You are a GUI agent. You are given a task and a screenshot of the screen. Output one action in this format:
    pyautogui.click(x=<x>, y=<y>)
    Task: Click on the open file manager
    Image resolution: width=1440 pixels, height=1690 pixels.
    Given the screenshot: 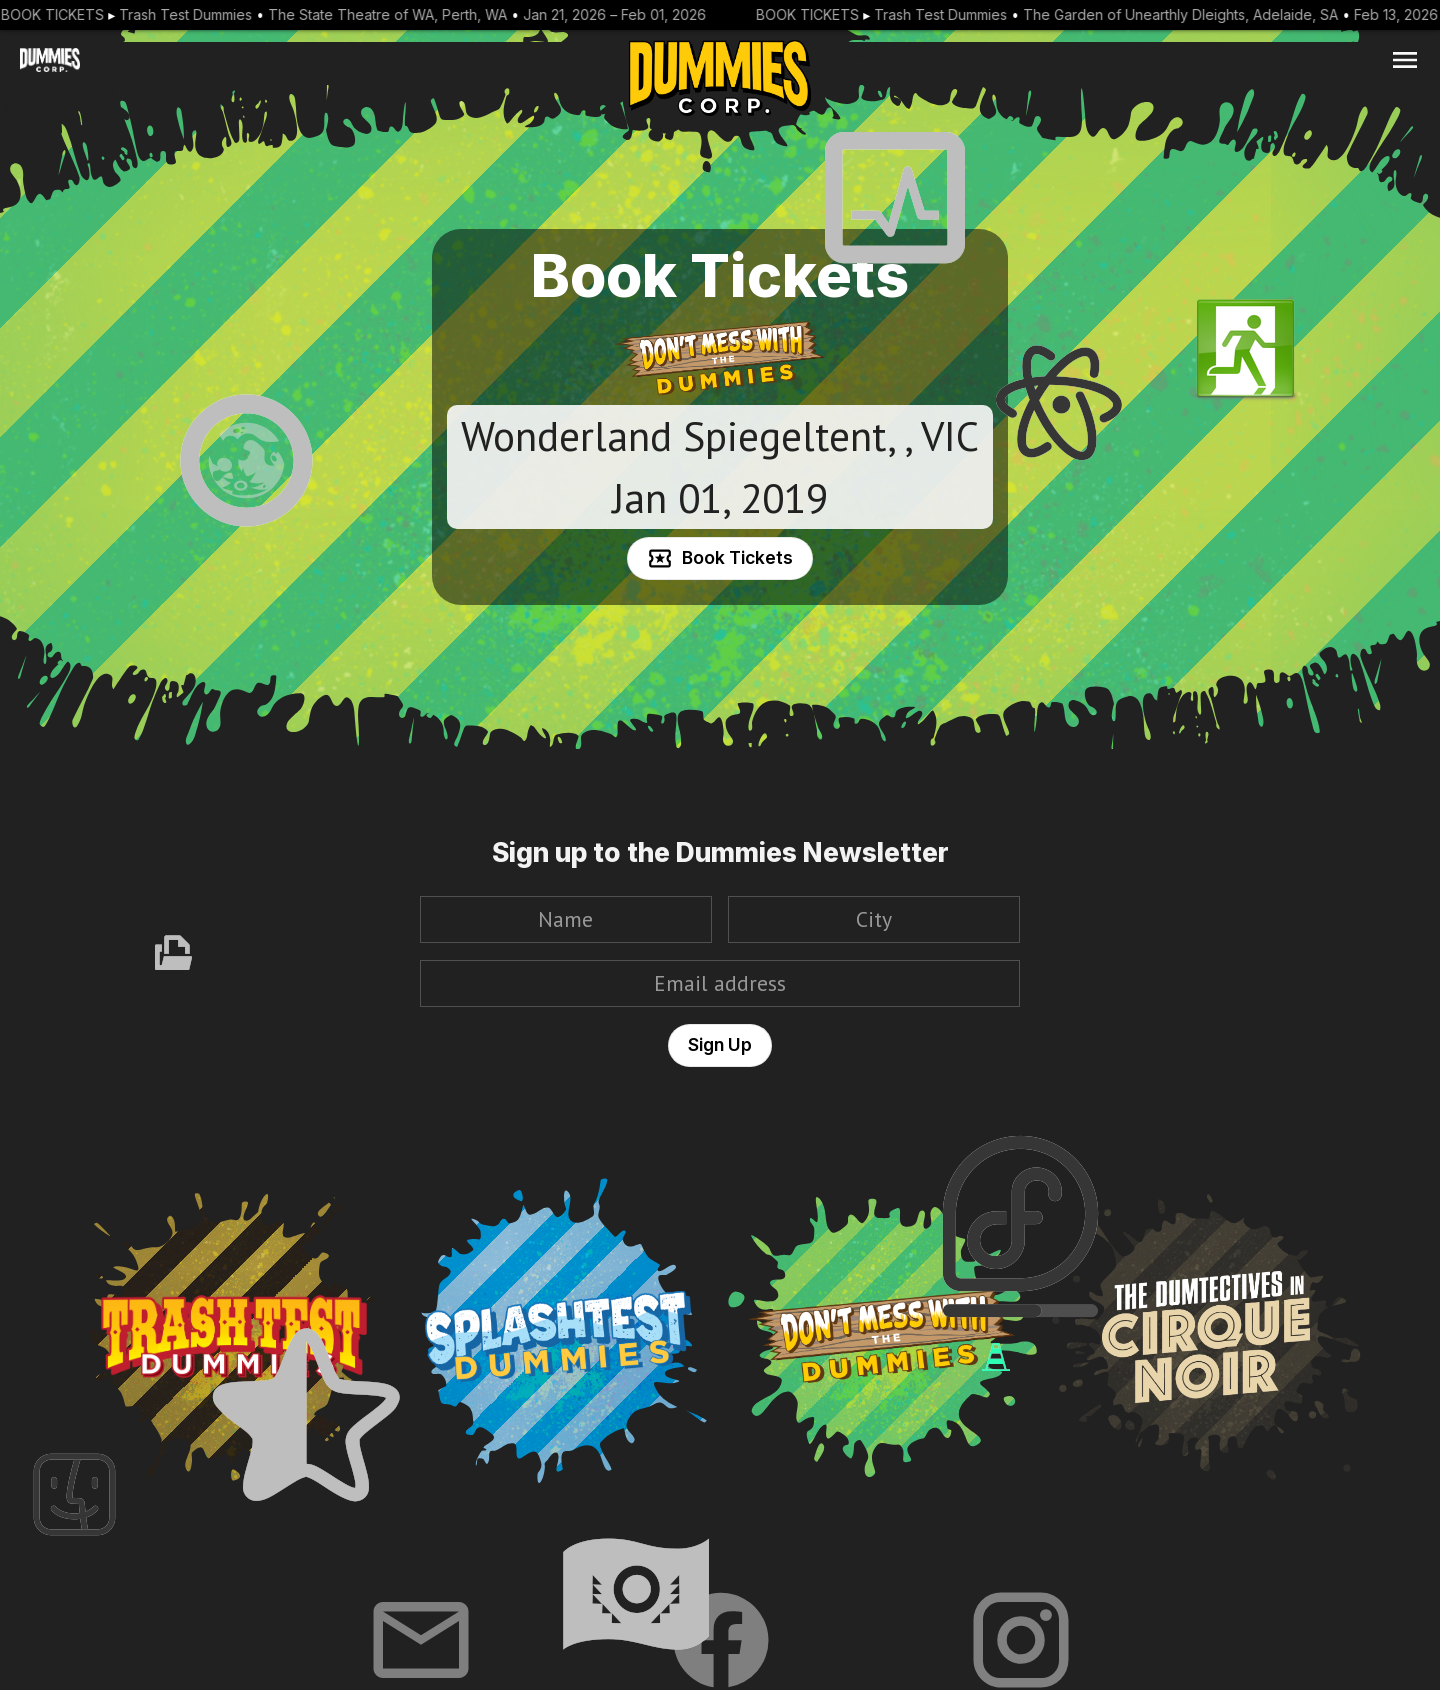 What is the action you would take?
    pyautogui.click(x=74, y=1494)
    